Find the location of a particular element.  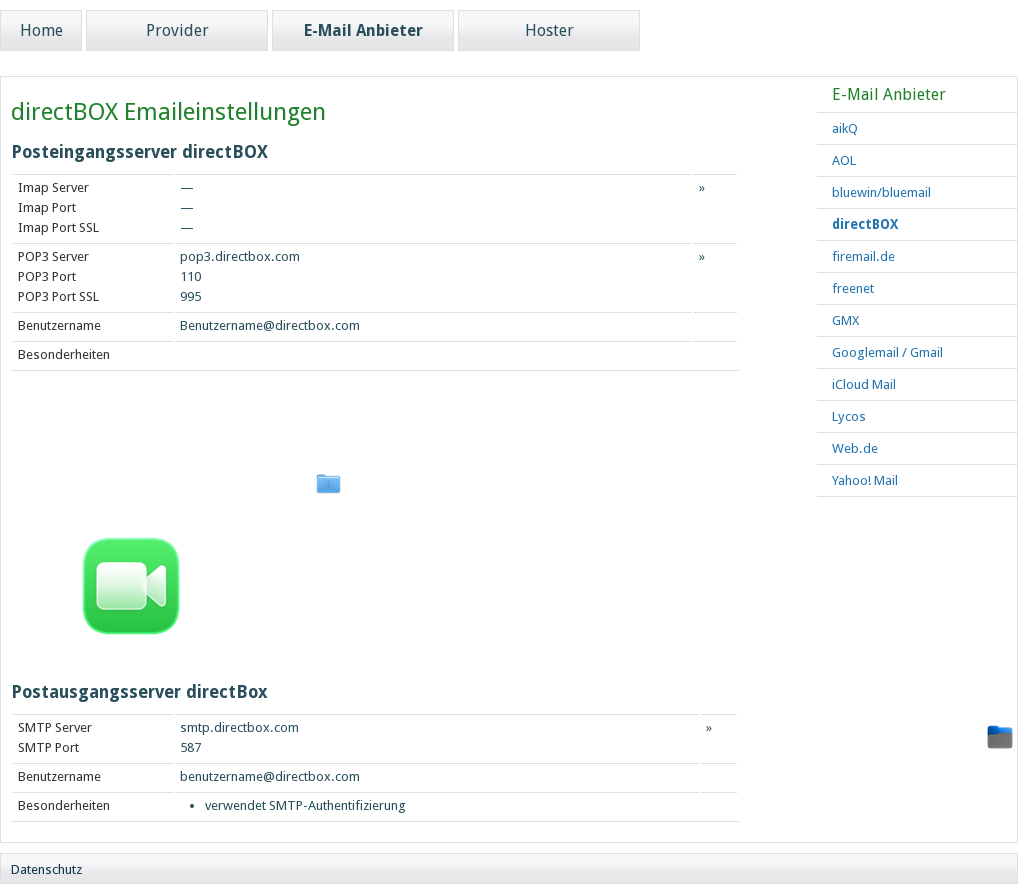

open video player application is located at coordinates (131, 586).